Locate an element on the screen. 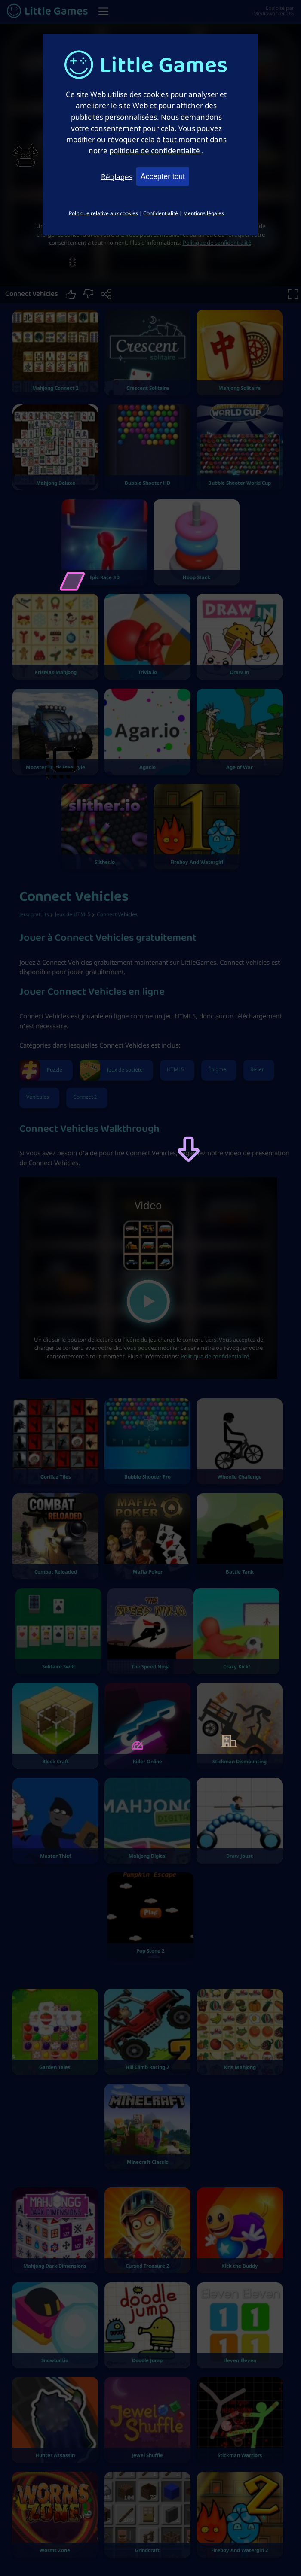 This screenshot has width=301, height=2576. access farm or agriculture features is located at coordinates (25, 155).